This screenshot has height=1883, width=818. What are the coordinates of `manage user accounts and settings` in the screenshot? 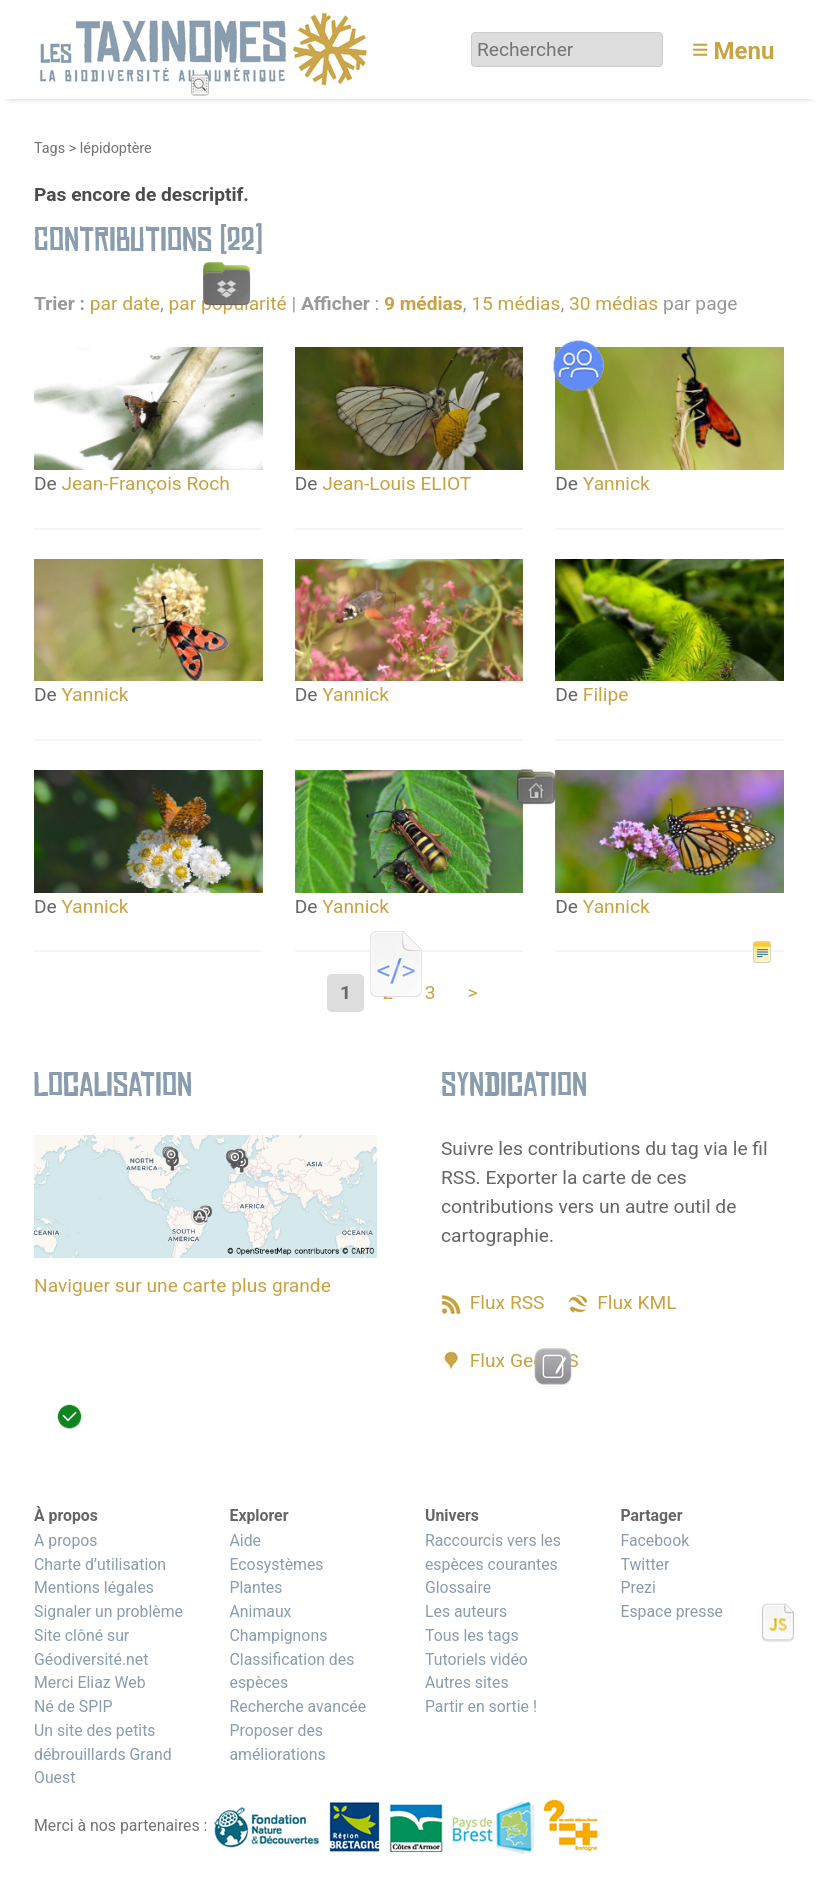 It's located at (578, 365).